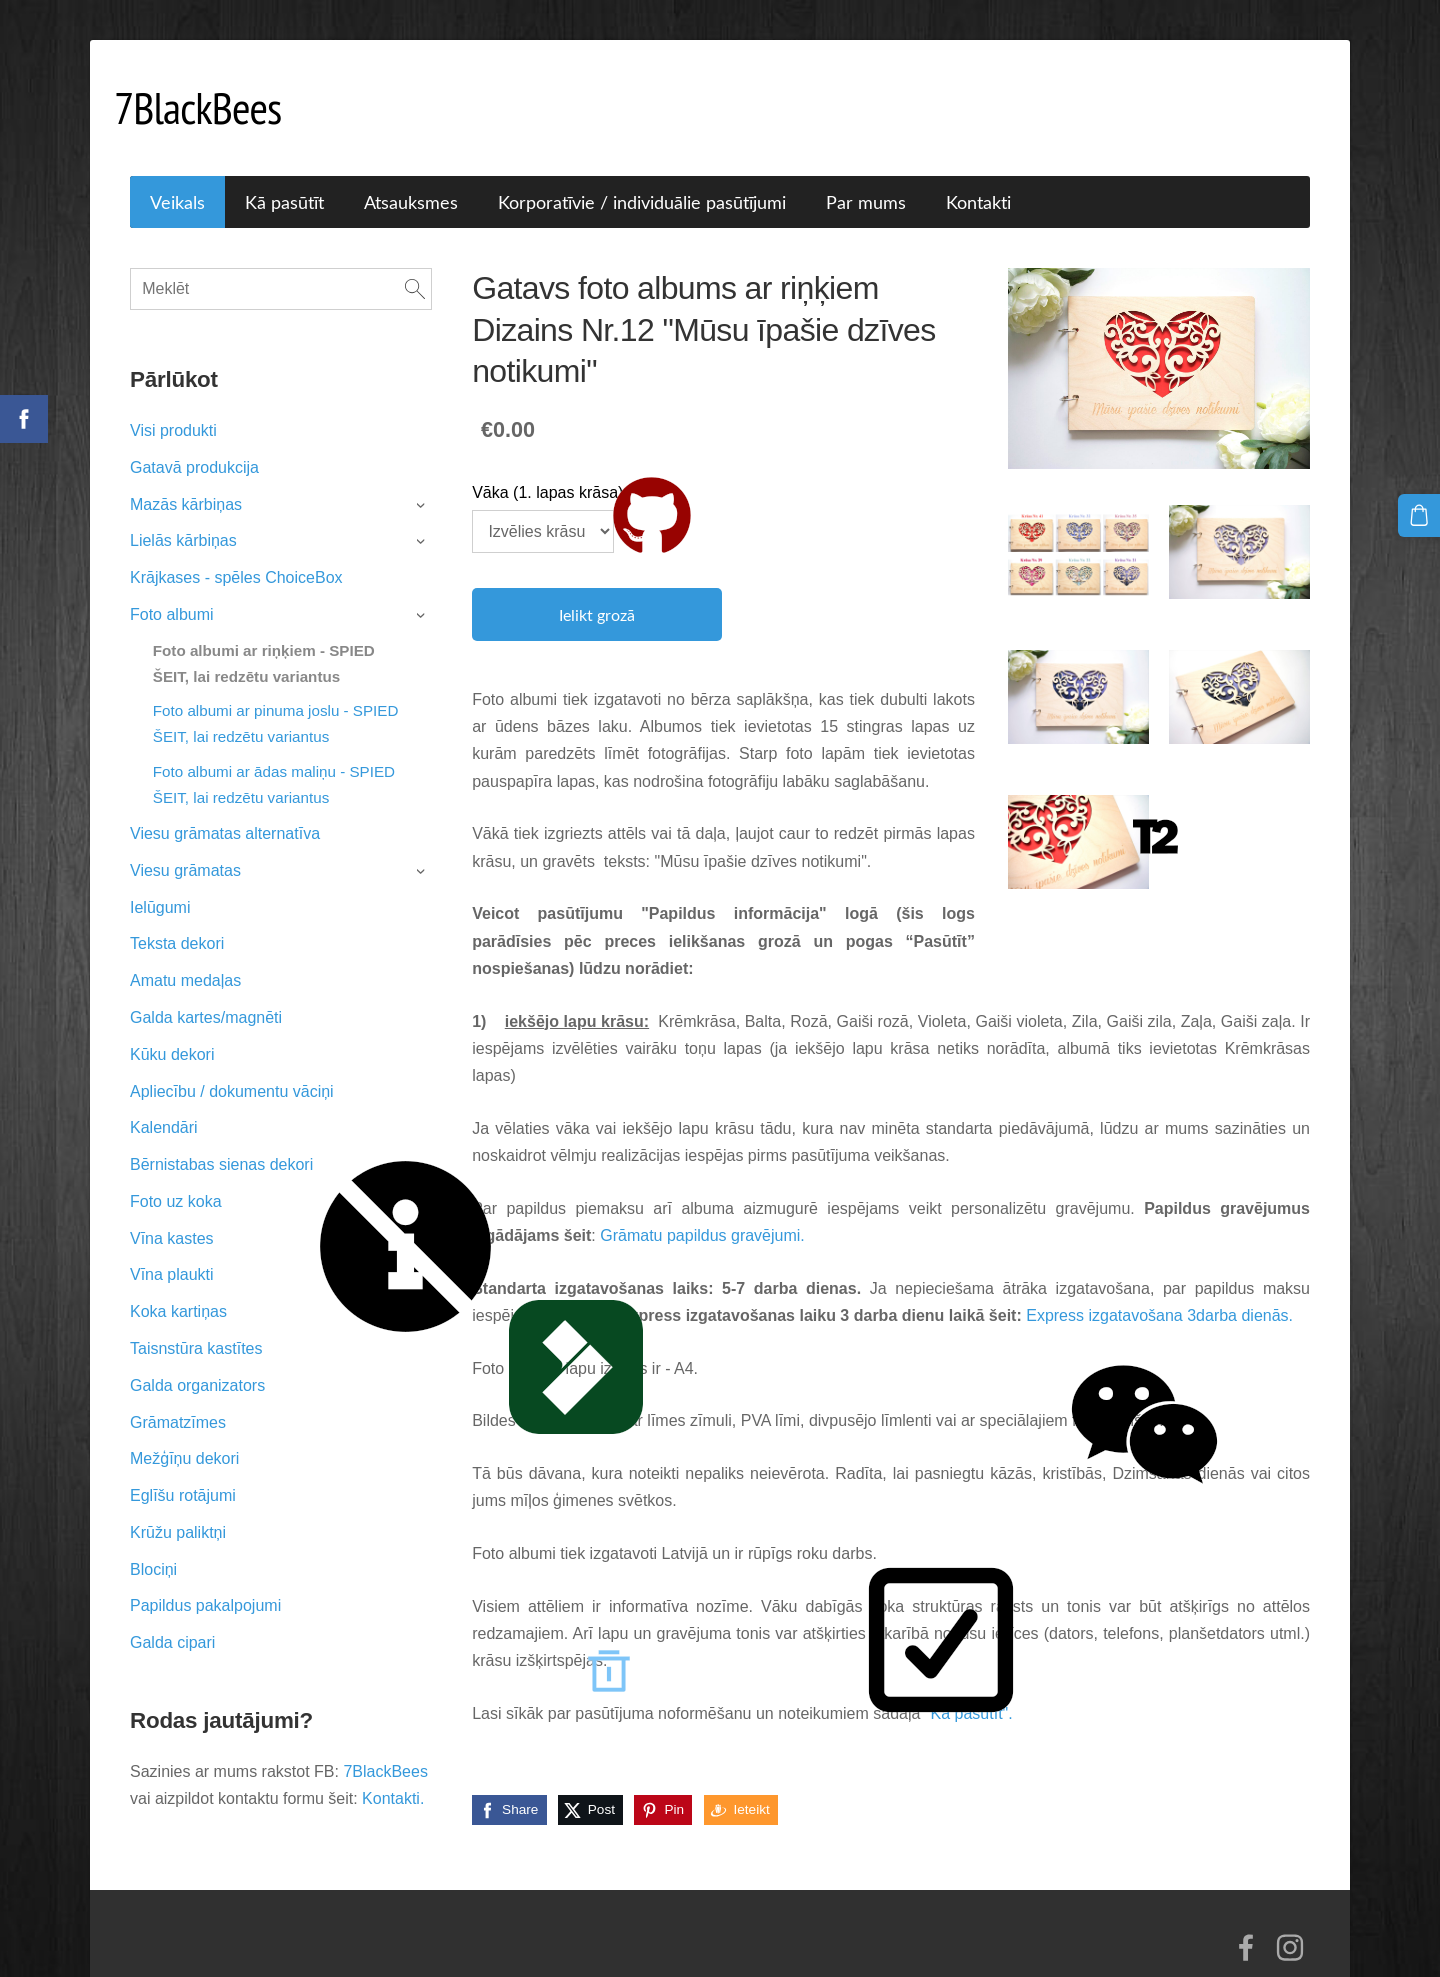 This screenshot has width=1440, height=1977. Describe the element at coordinates (1155, 836) in the screenshot. I see `visit take-two interactive software website` at that location.